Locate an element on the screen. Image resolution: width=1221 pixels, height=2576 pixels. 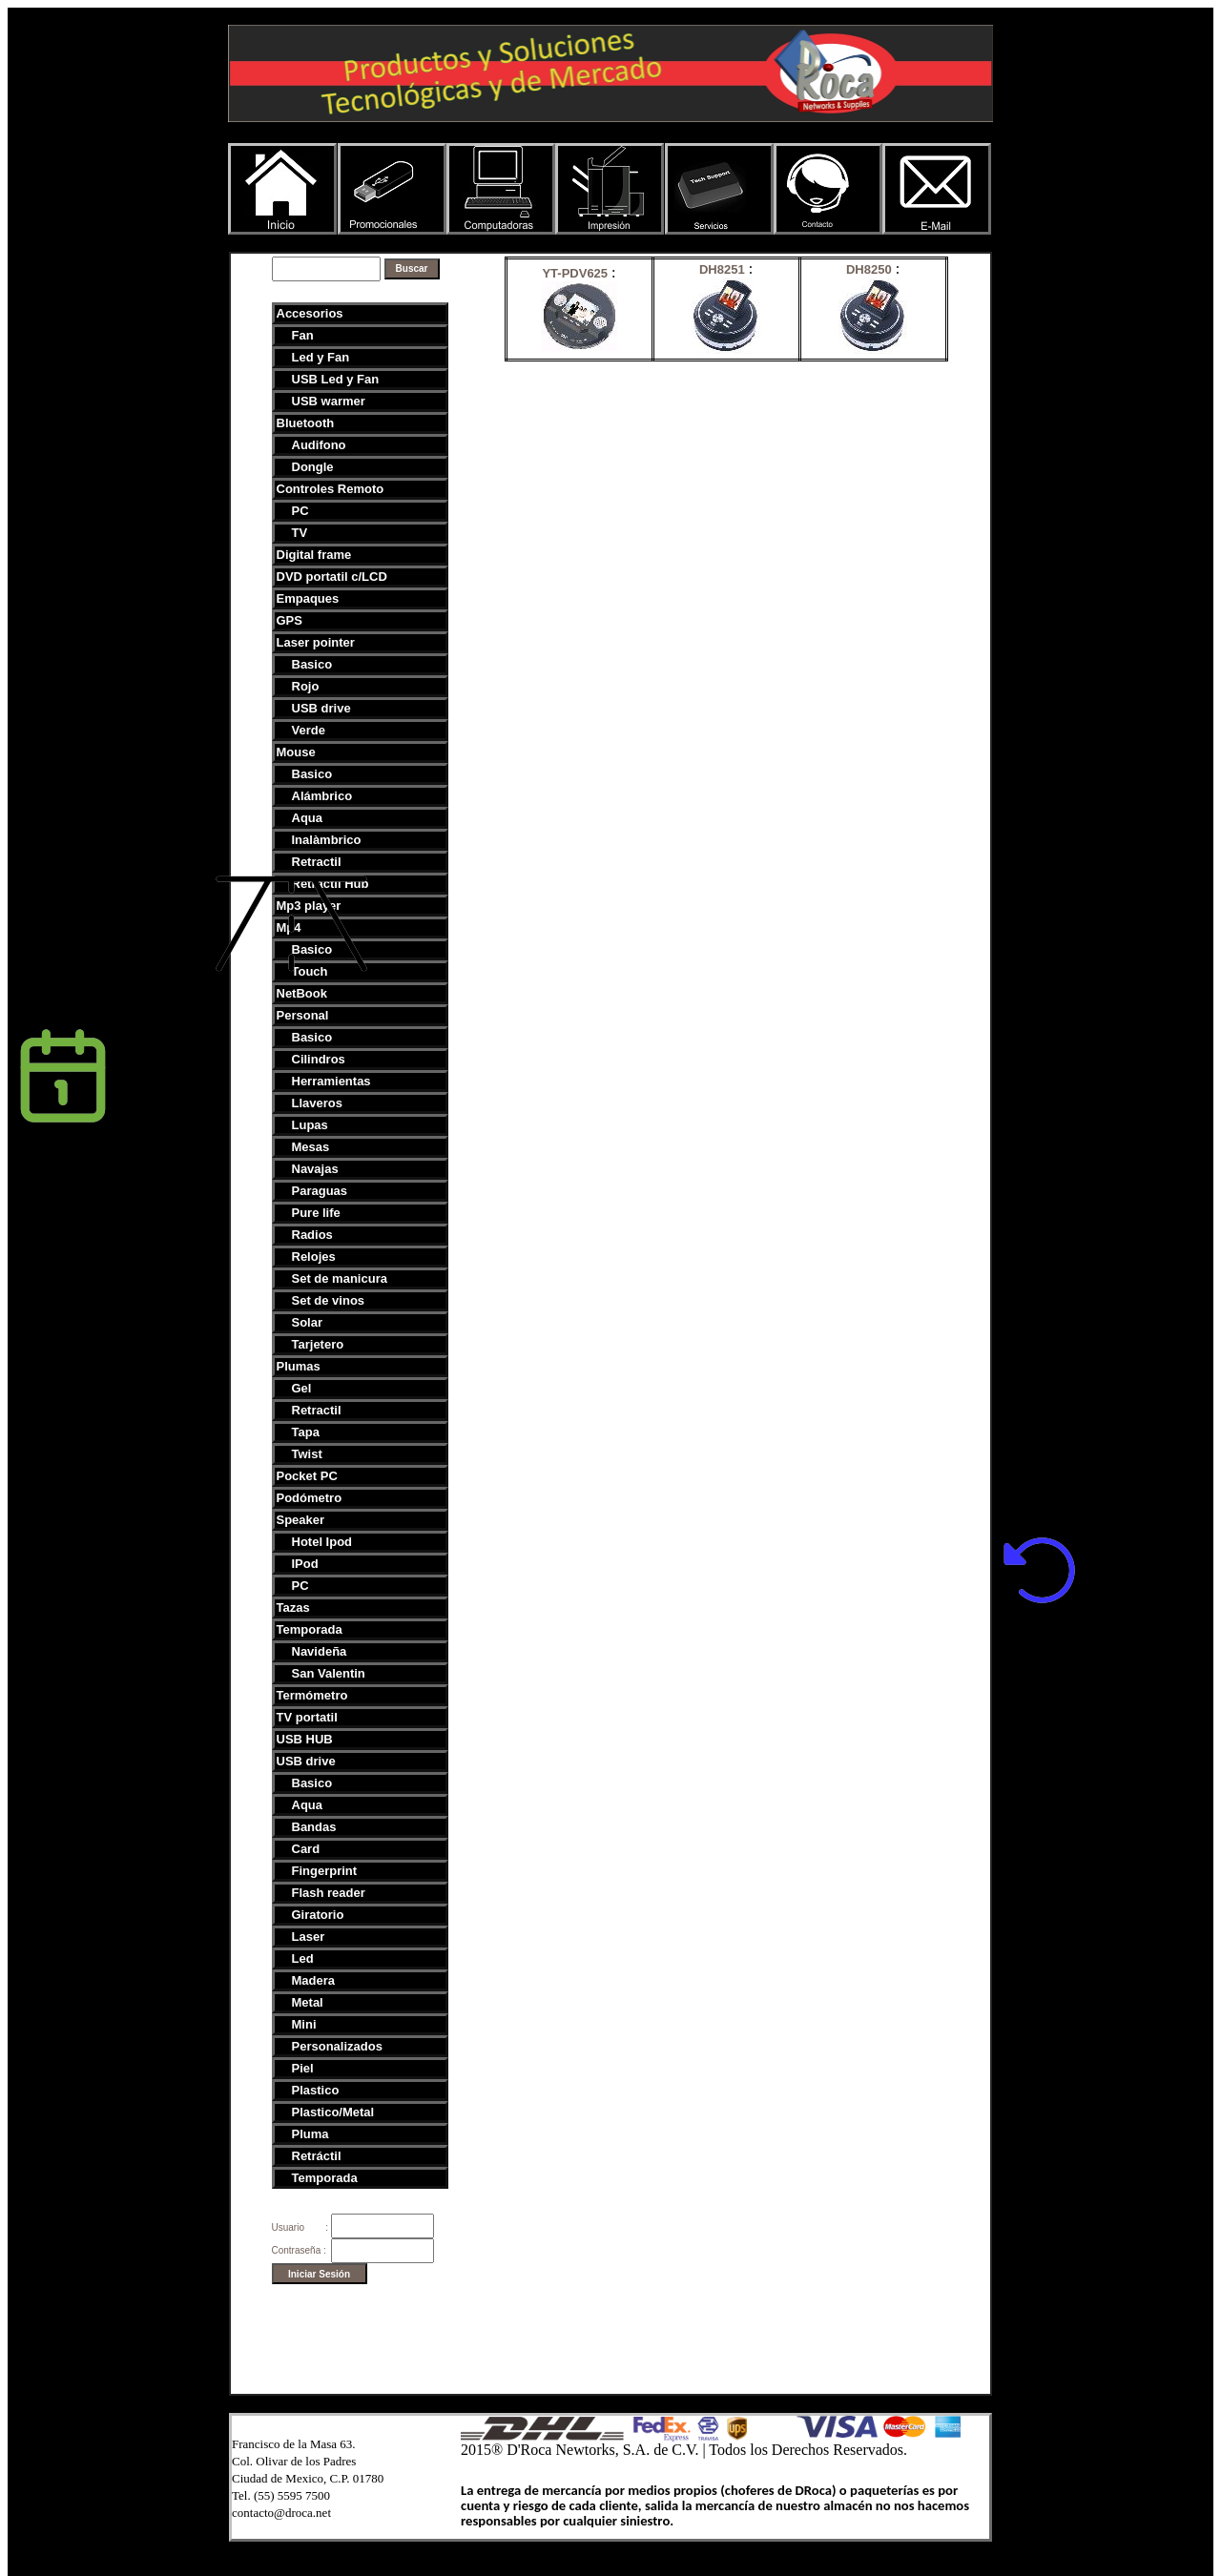
view directions or navigation is located at coordinates (291, 923).